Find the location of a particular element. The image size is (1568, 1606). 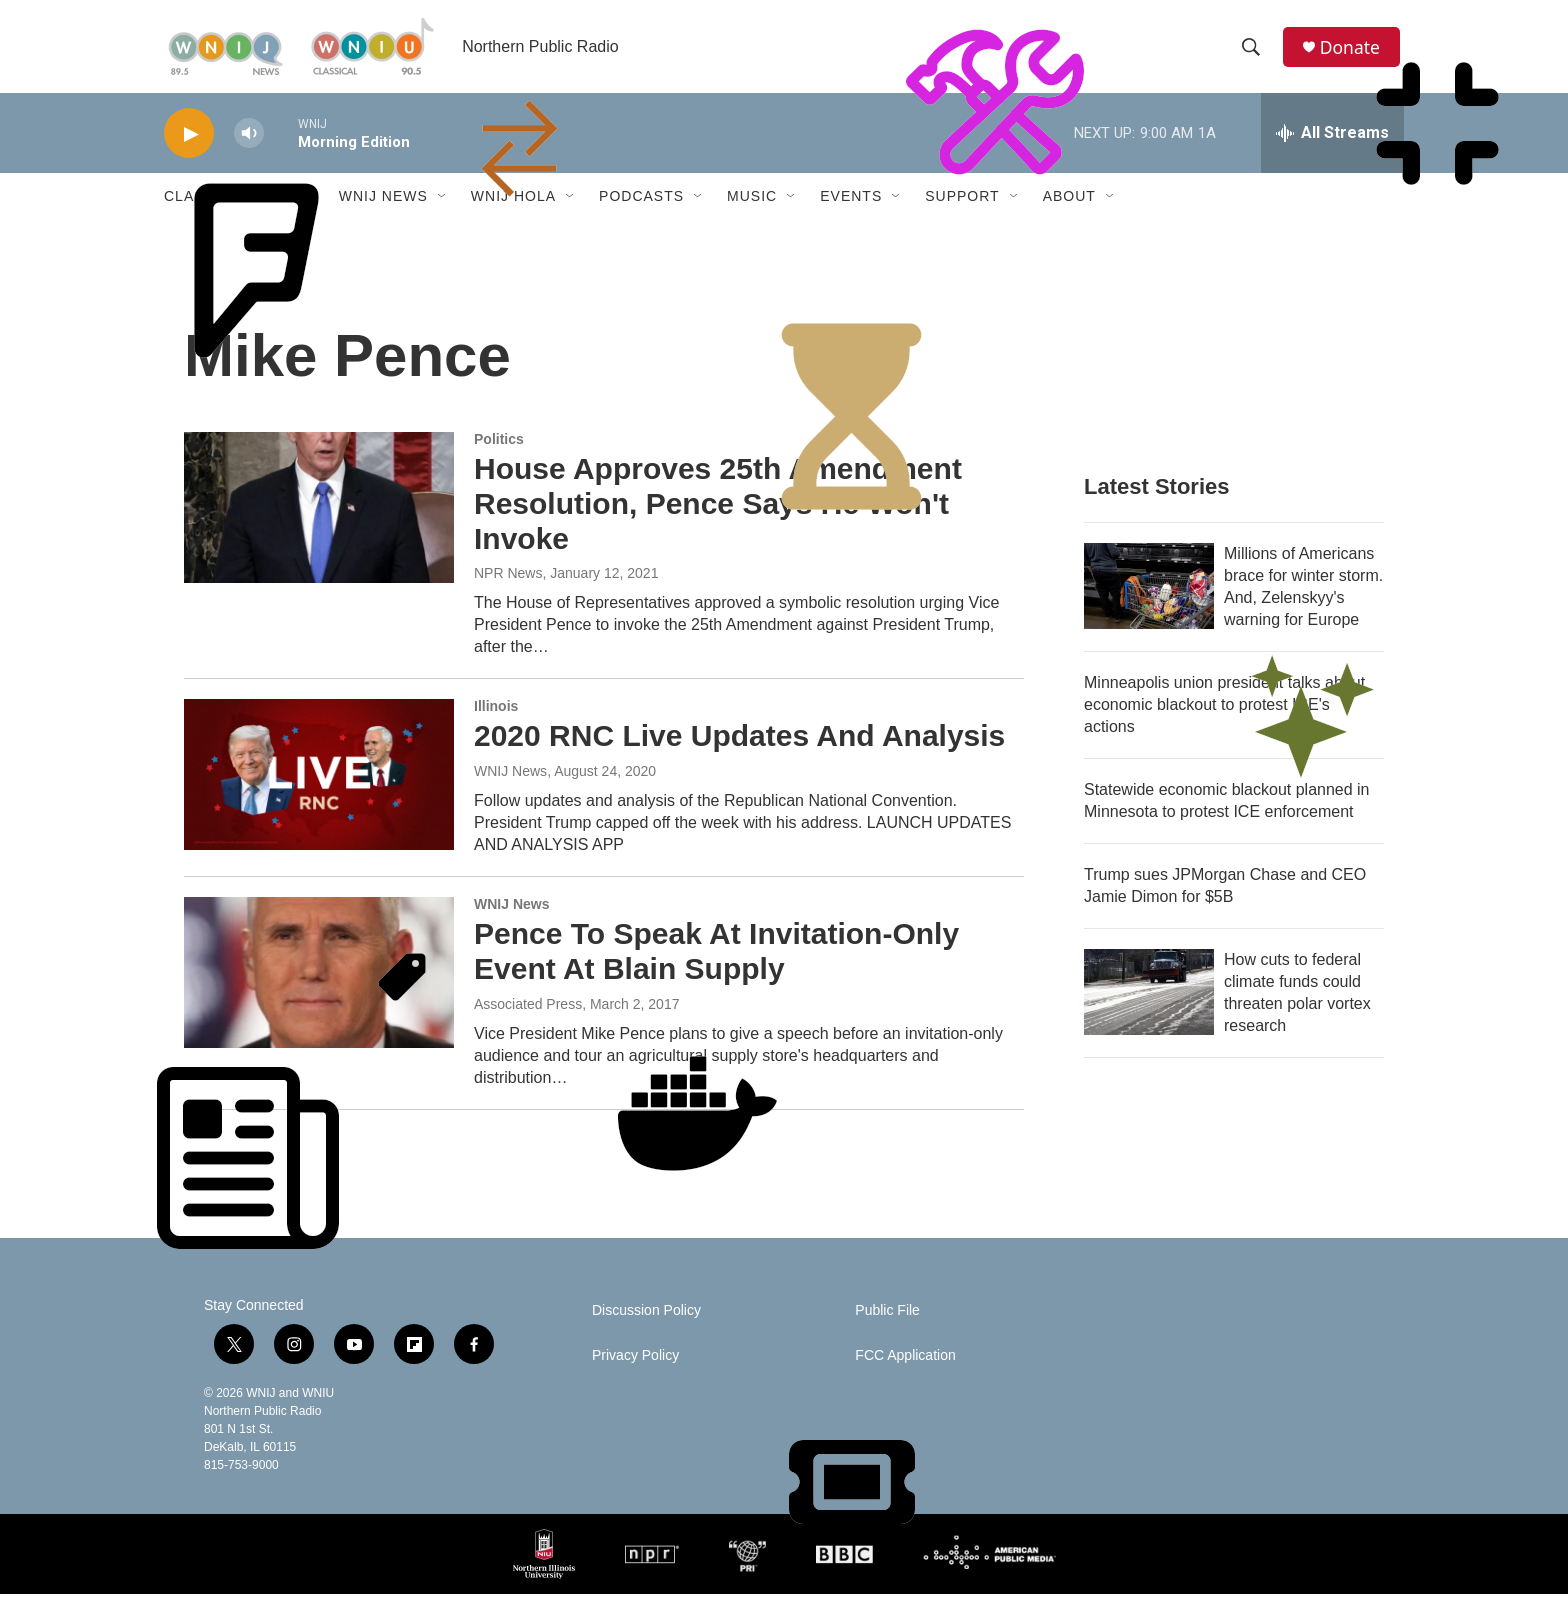

view news or articles is located at coordinates (248, 1158).